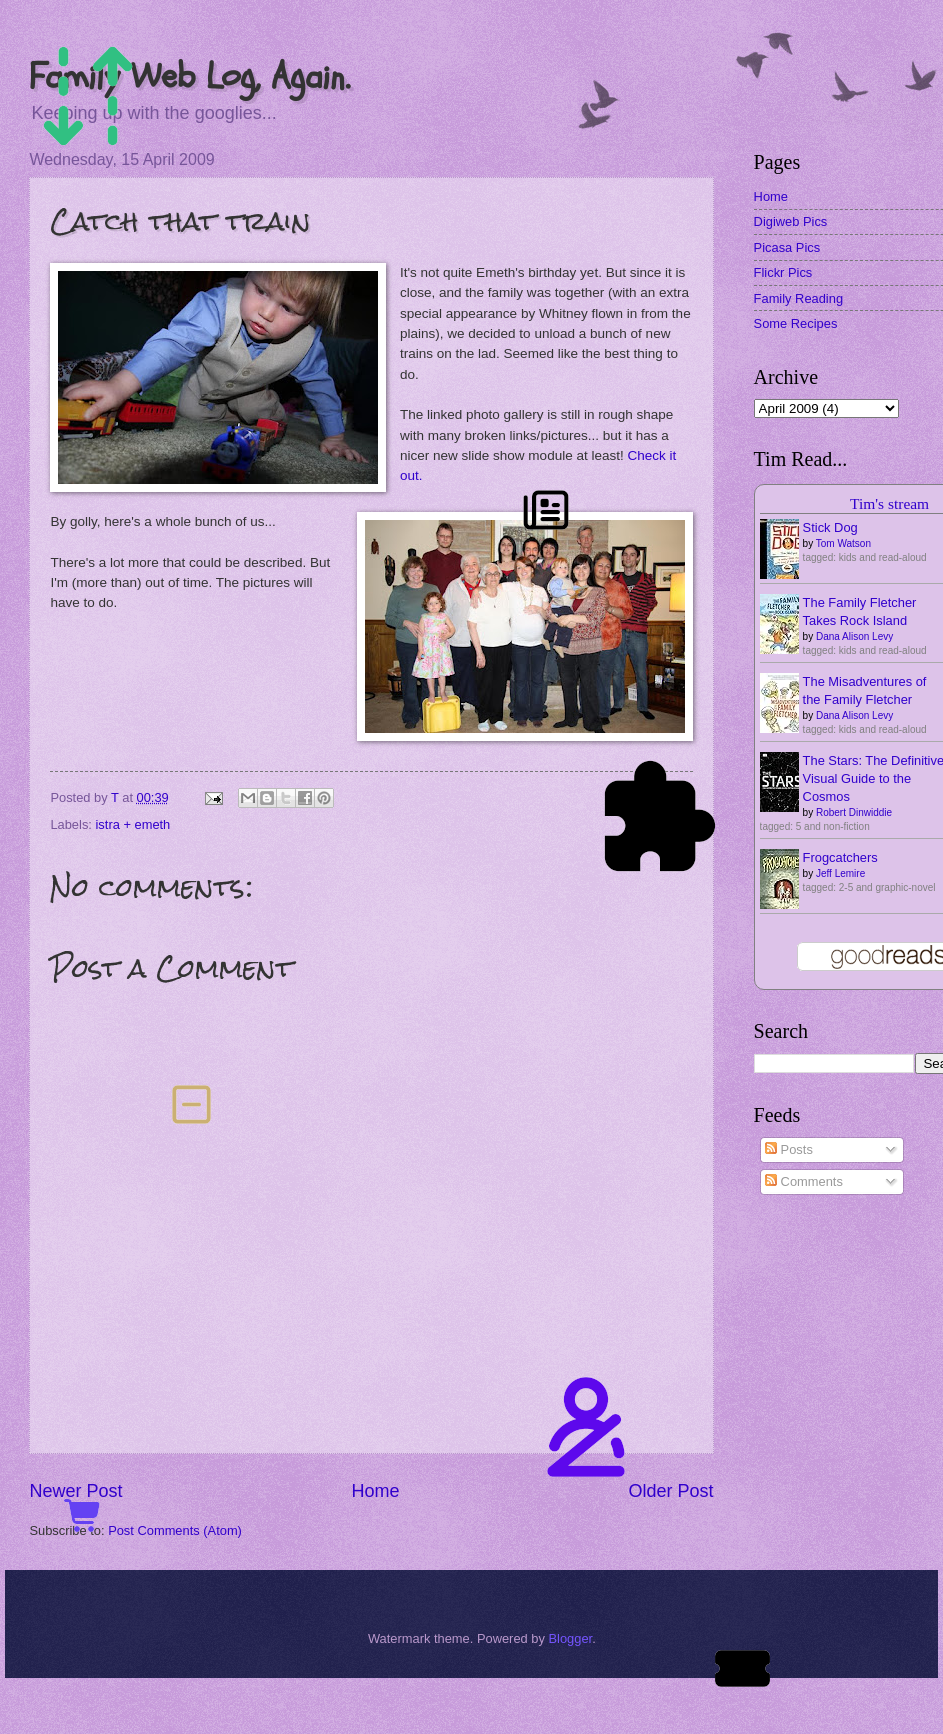  I want to click on fasten seatbelt reminder, so click(586, 1427).